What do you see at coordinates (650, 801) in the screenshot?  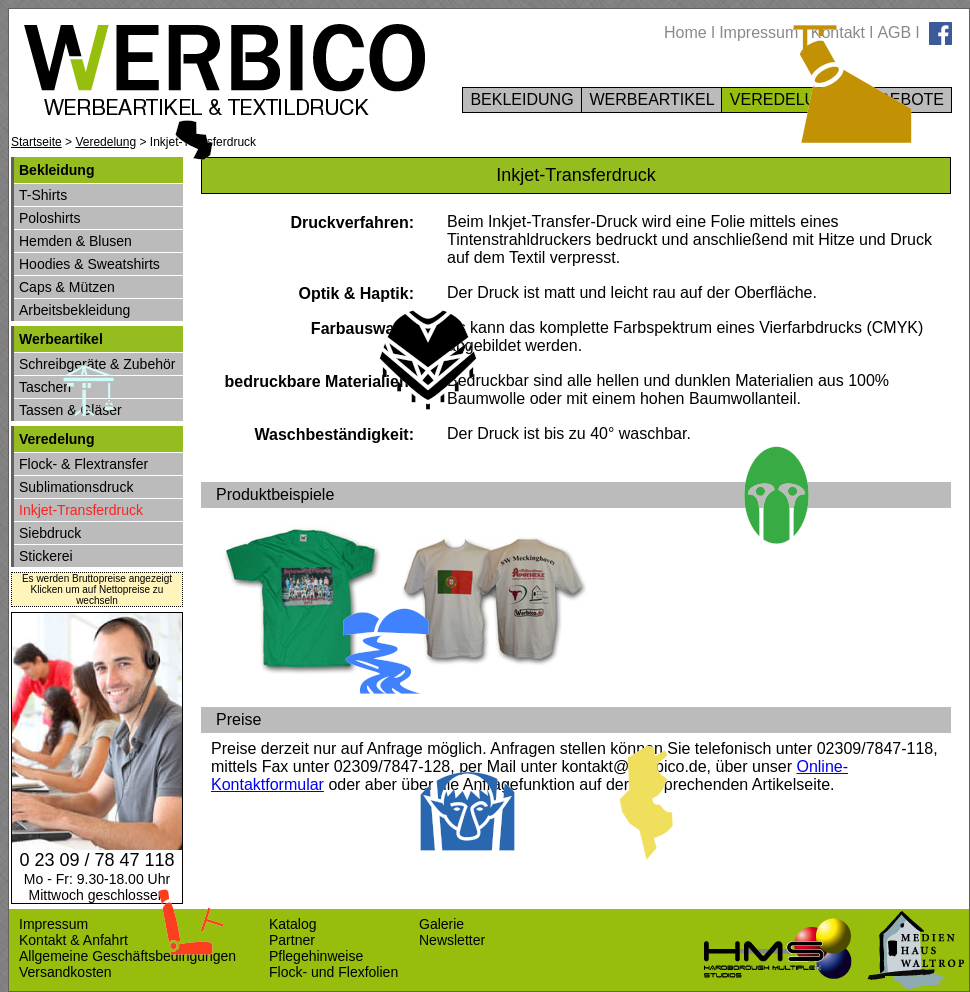 I see `select tunisia as your country or region` at bounding box center [650, 801].